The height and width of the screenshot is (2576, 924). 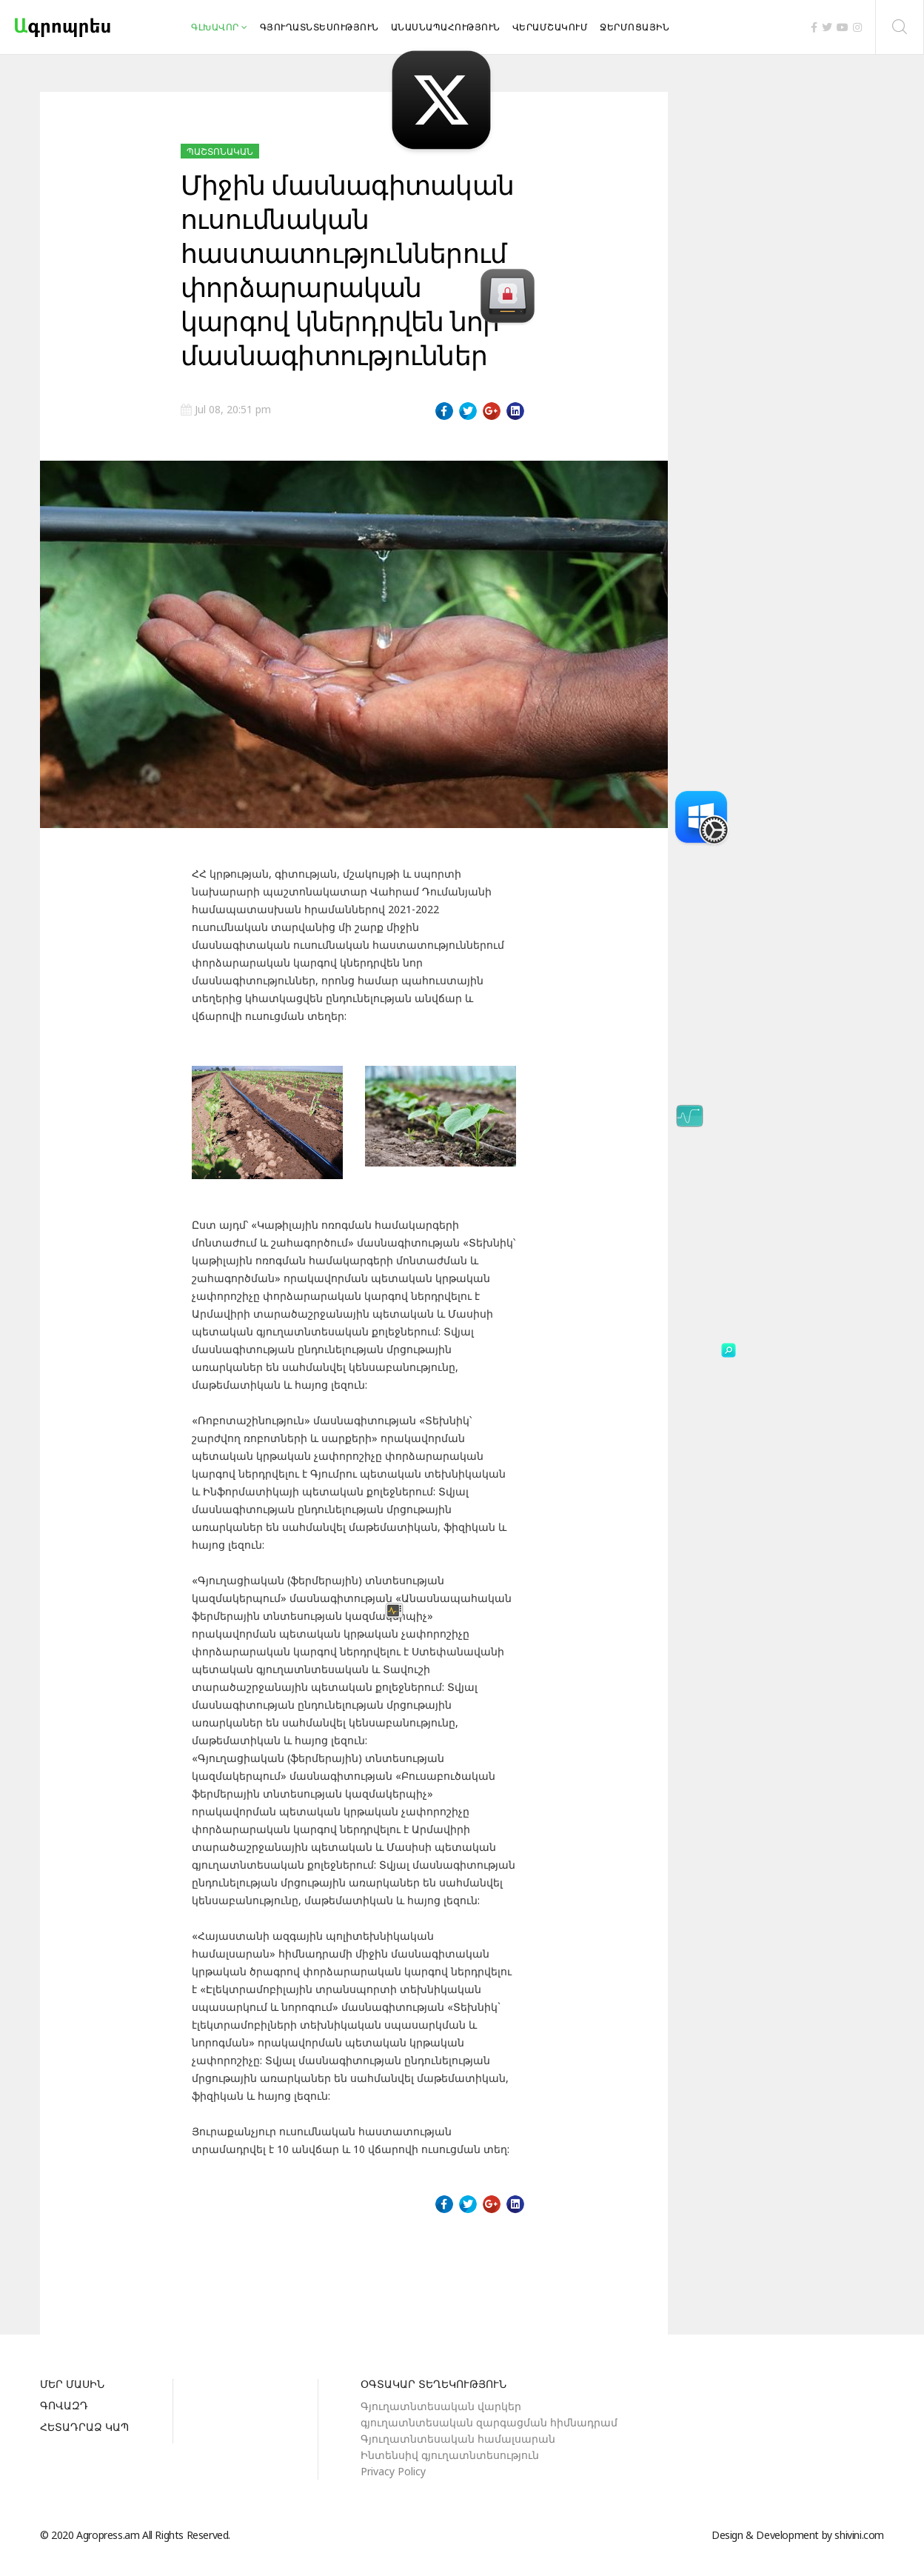 What do you see at coordinates (507, 296) in the screenshot?
I see `access encryption and security settings` at bounding box center [507, 296].